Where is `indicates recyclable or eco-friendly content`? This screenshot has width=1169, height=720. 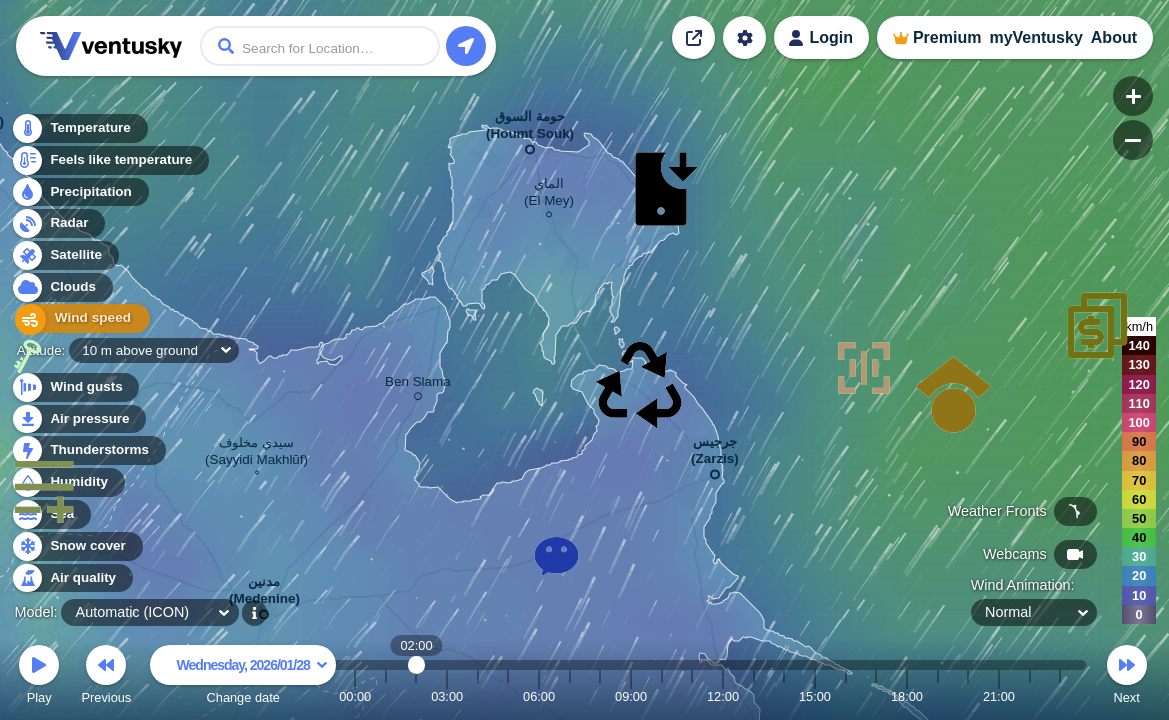
indicates recyclable or eco-friendly content is located at coordinates (640, 383).